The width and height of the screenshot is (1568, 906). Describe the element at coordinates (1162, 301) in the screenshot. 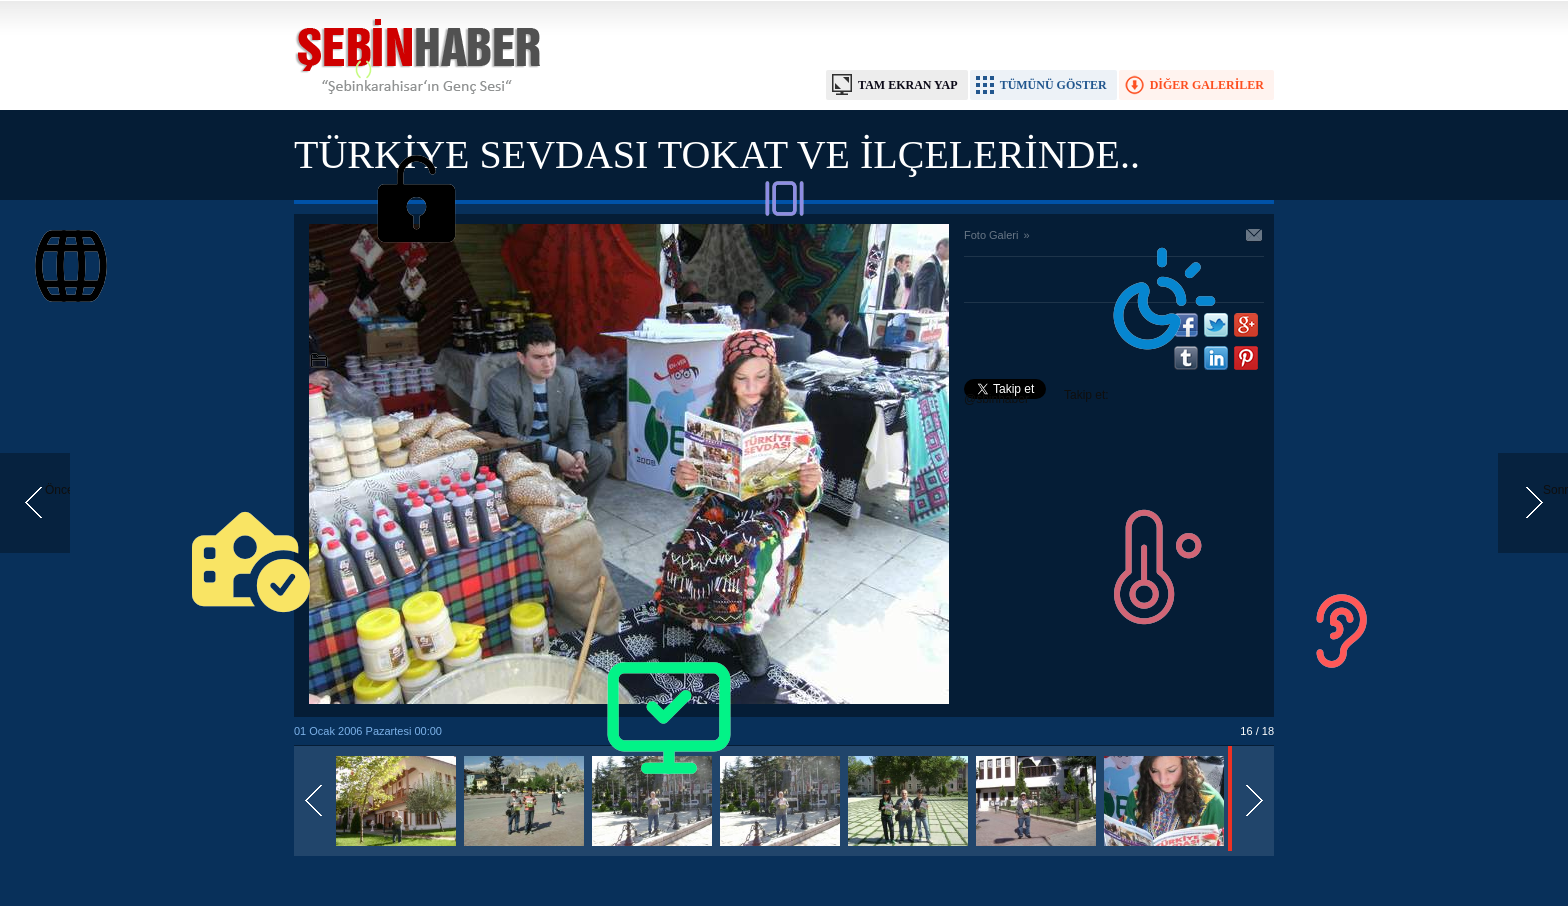

I see `toggle between light and dark mode` at that location.